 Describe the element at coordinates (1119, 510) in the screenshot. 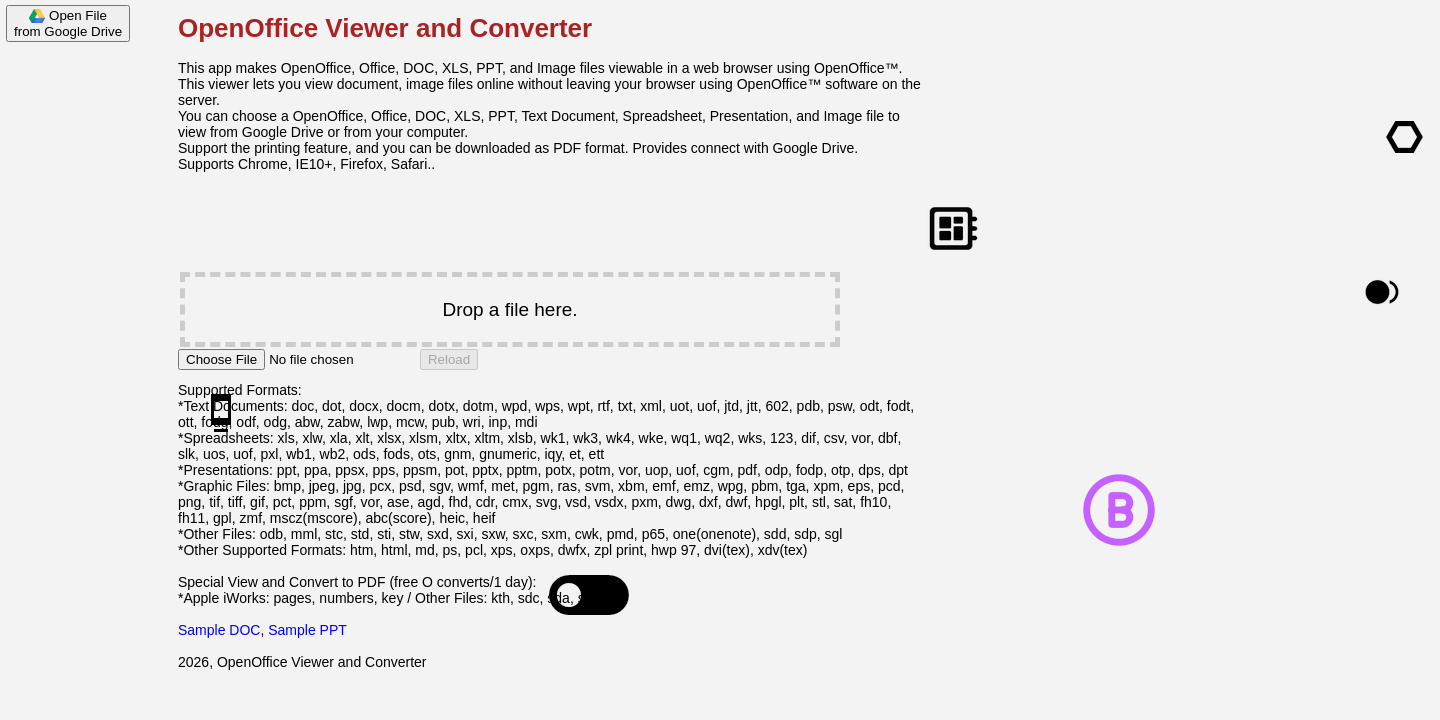

I see `xbox controller B button indicator` at that location.